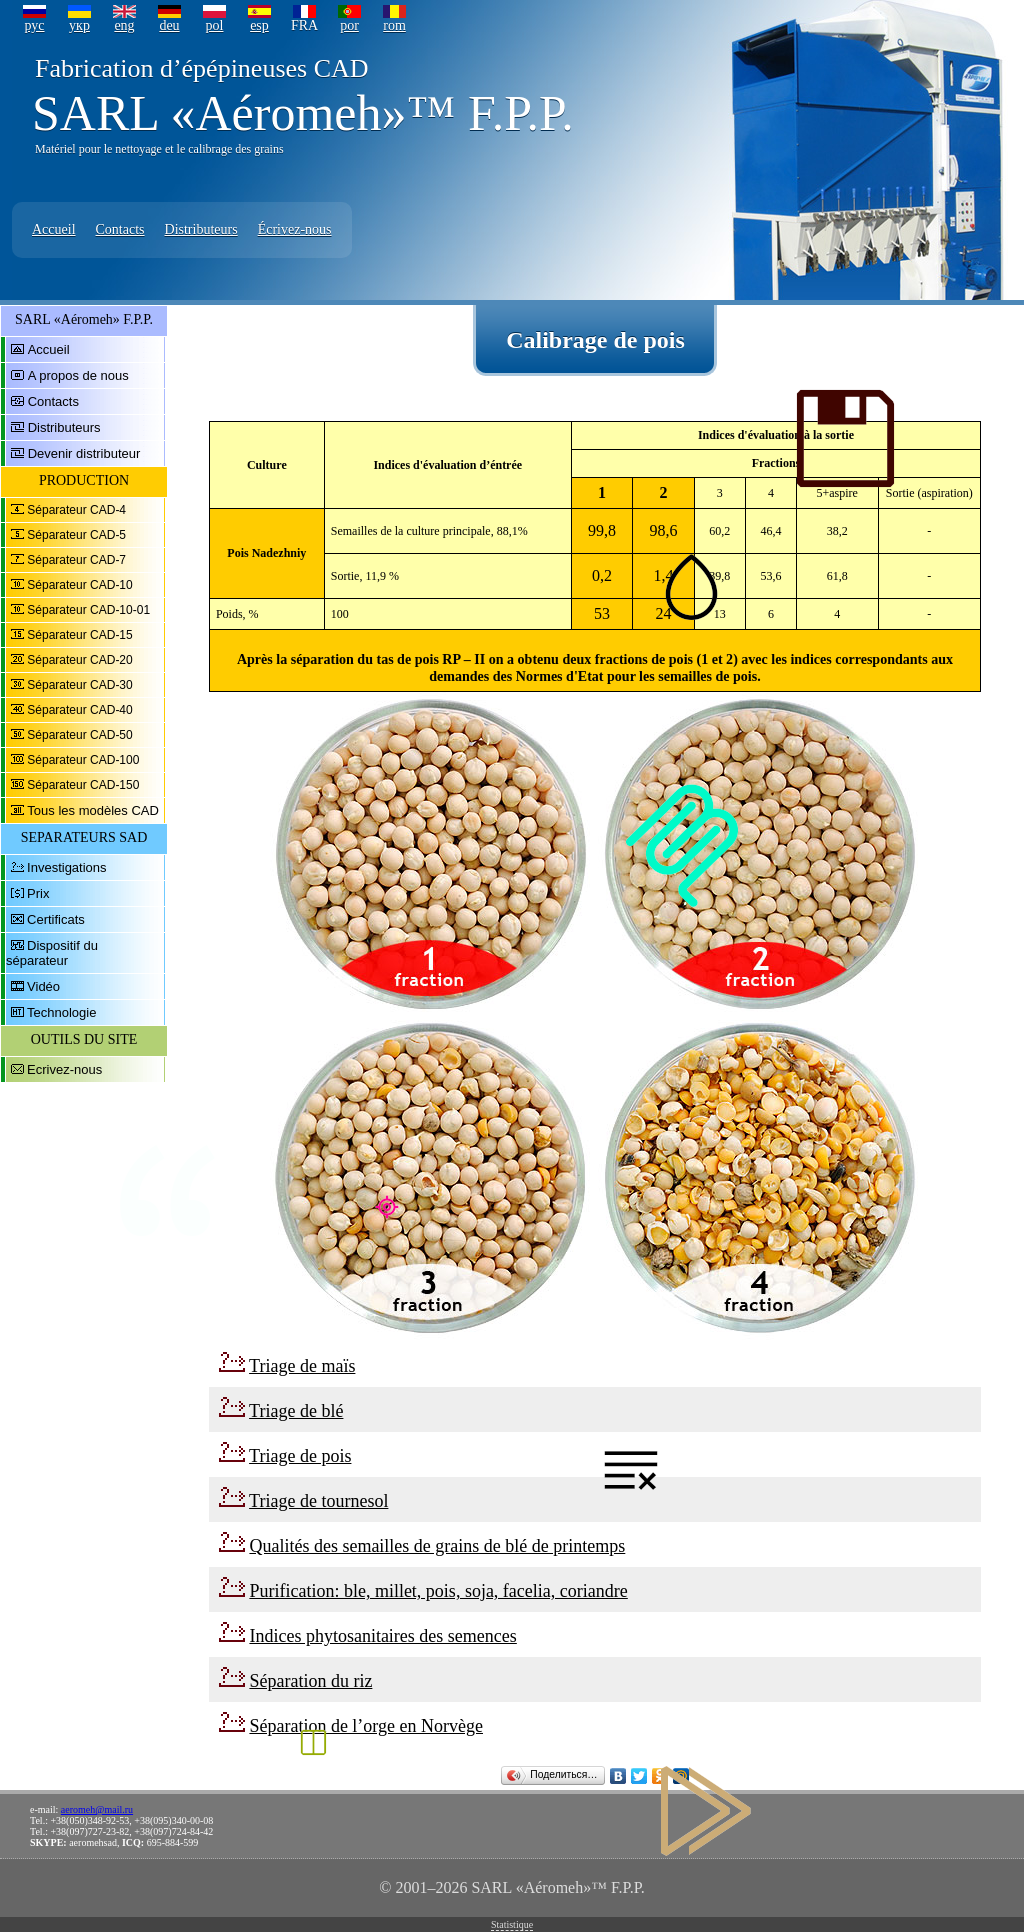 Image resolution: width=1024 pixels, height=1932 pixels. Describe the element at coordinates (703, 1808) in the screenshot. I see `run all tasks or scripts` at that location.